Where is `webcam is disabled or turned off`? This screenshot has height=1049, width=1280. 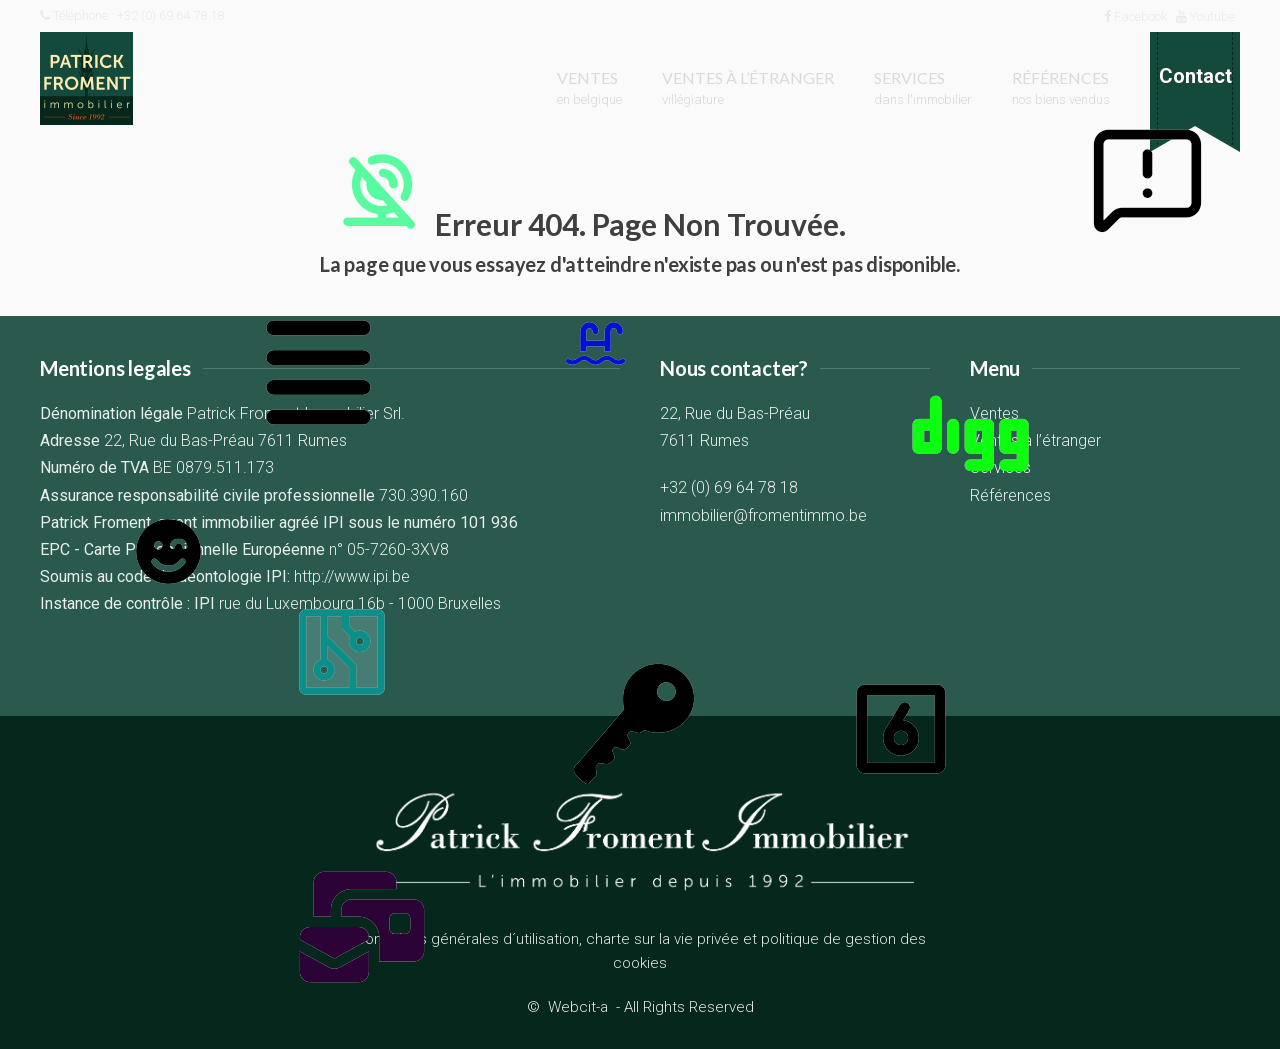 webcam is disabled or turned off is located at coordinates (382, 193).